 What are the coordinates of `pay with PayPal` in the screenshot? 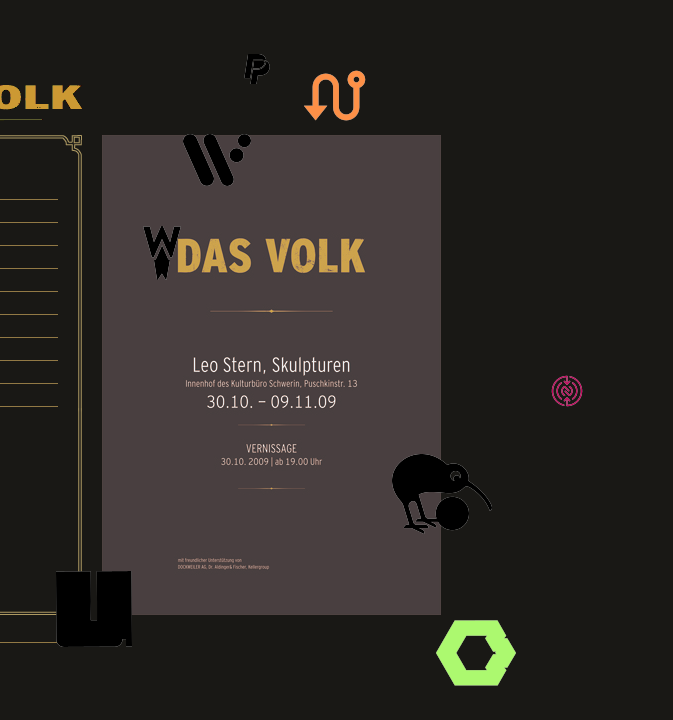 It's located at (257, 69).